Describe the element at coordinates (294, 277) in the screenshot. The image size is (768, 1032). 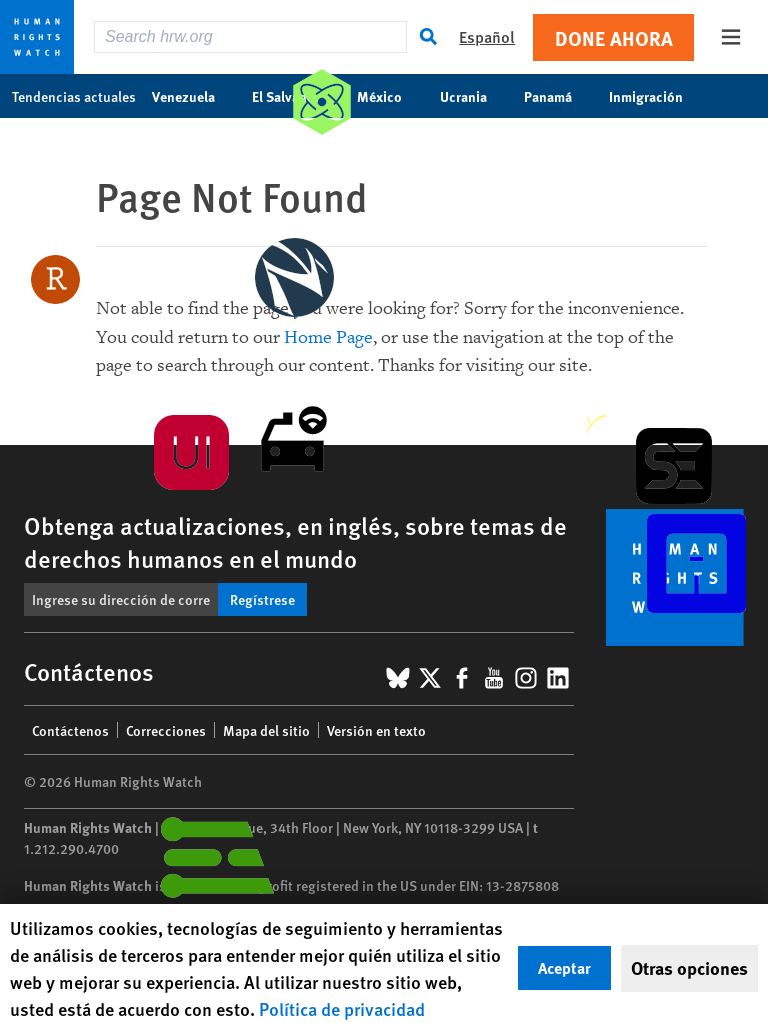
I see `spacemacs text editor logo` at that location.